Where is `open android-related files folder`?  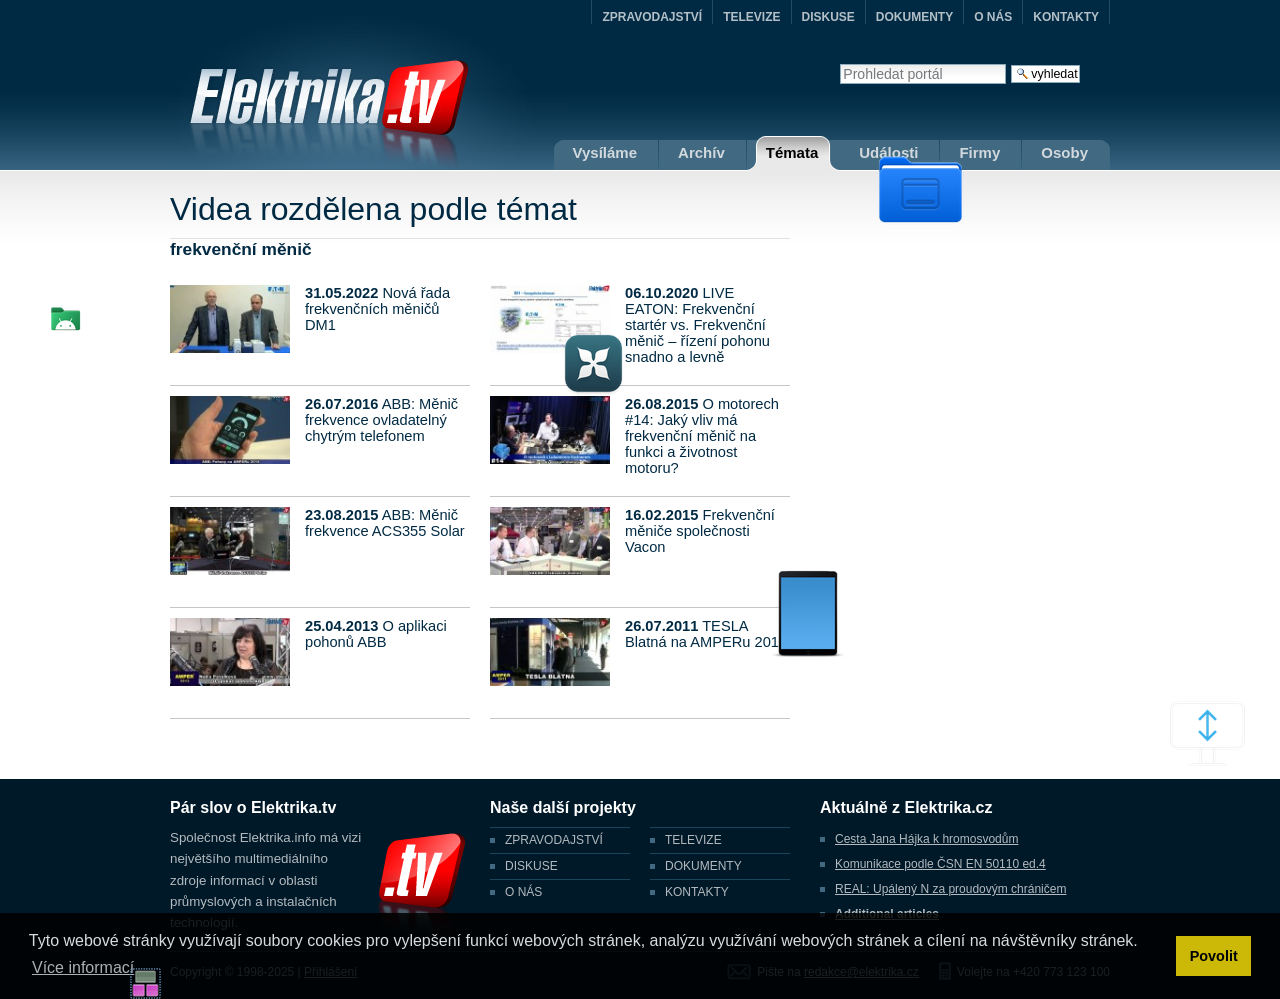
open android-related files folder is located at coordinates (65, 319).